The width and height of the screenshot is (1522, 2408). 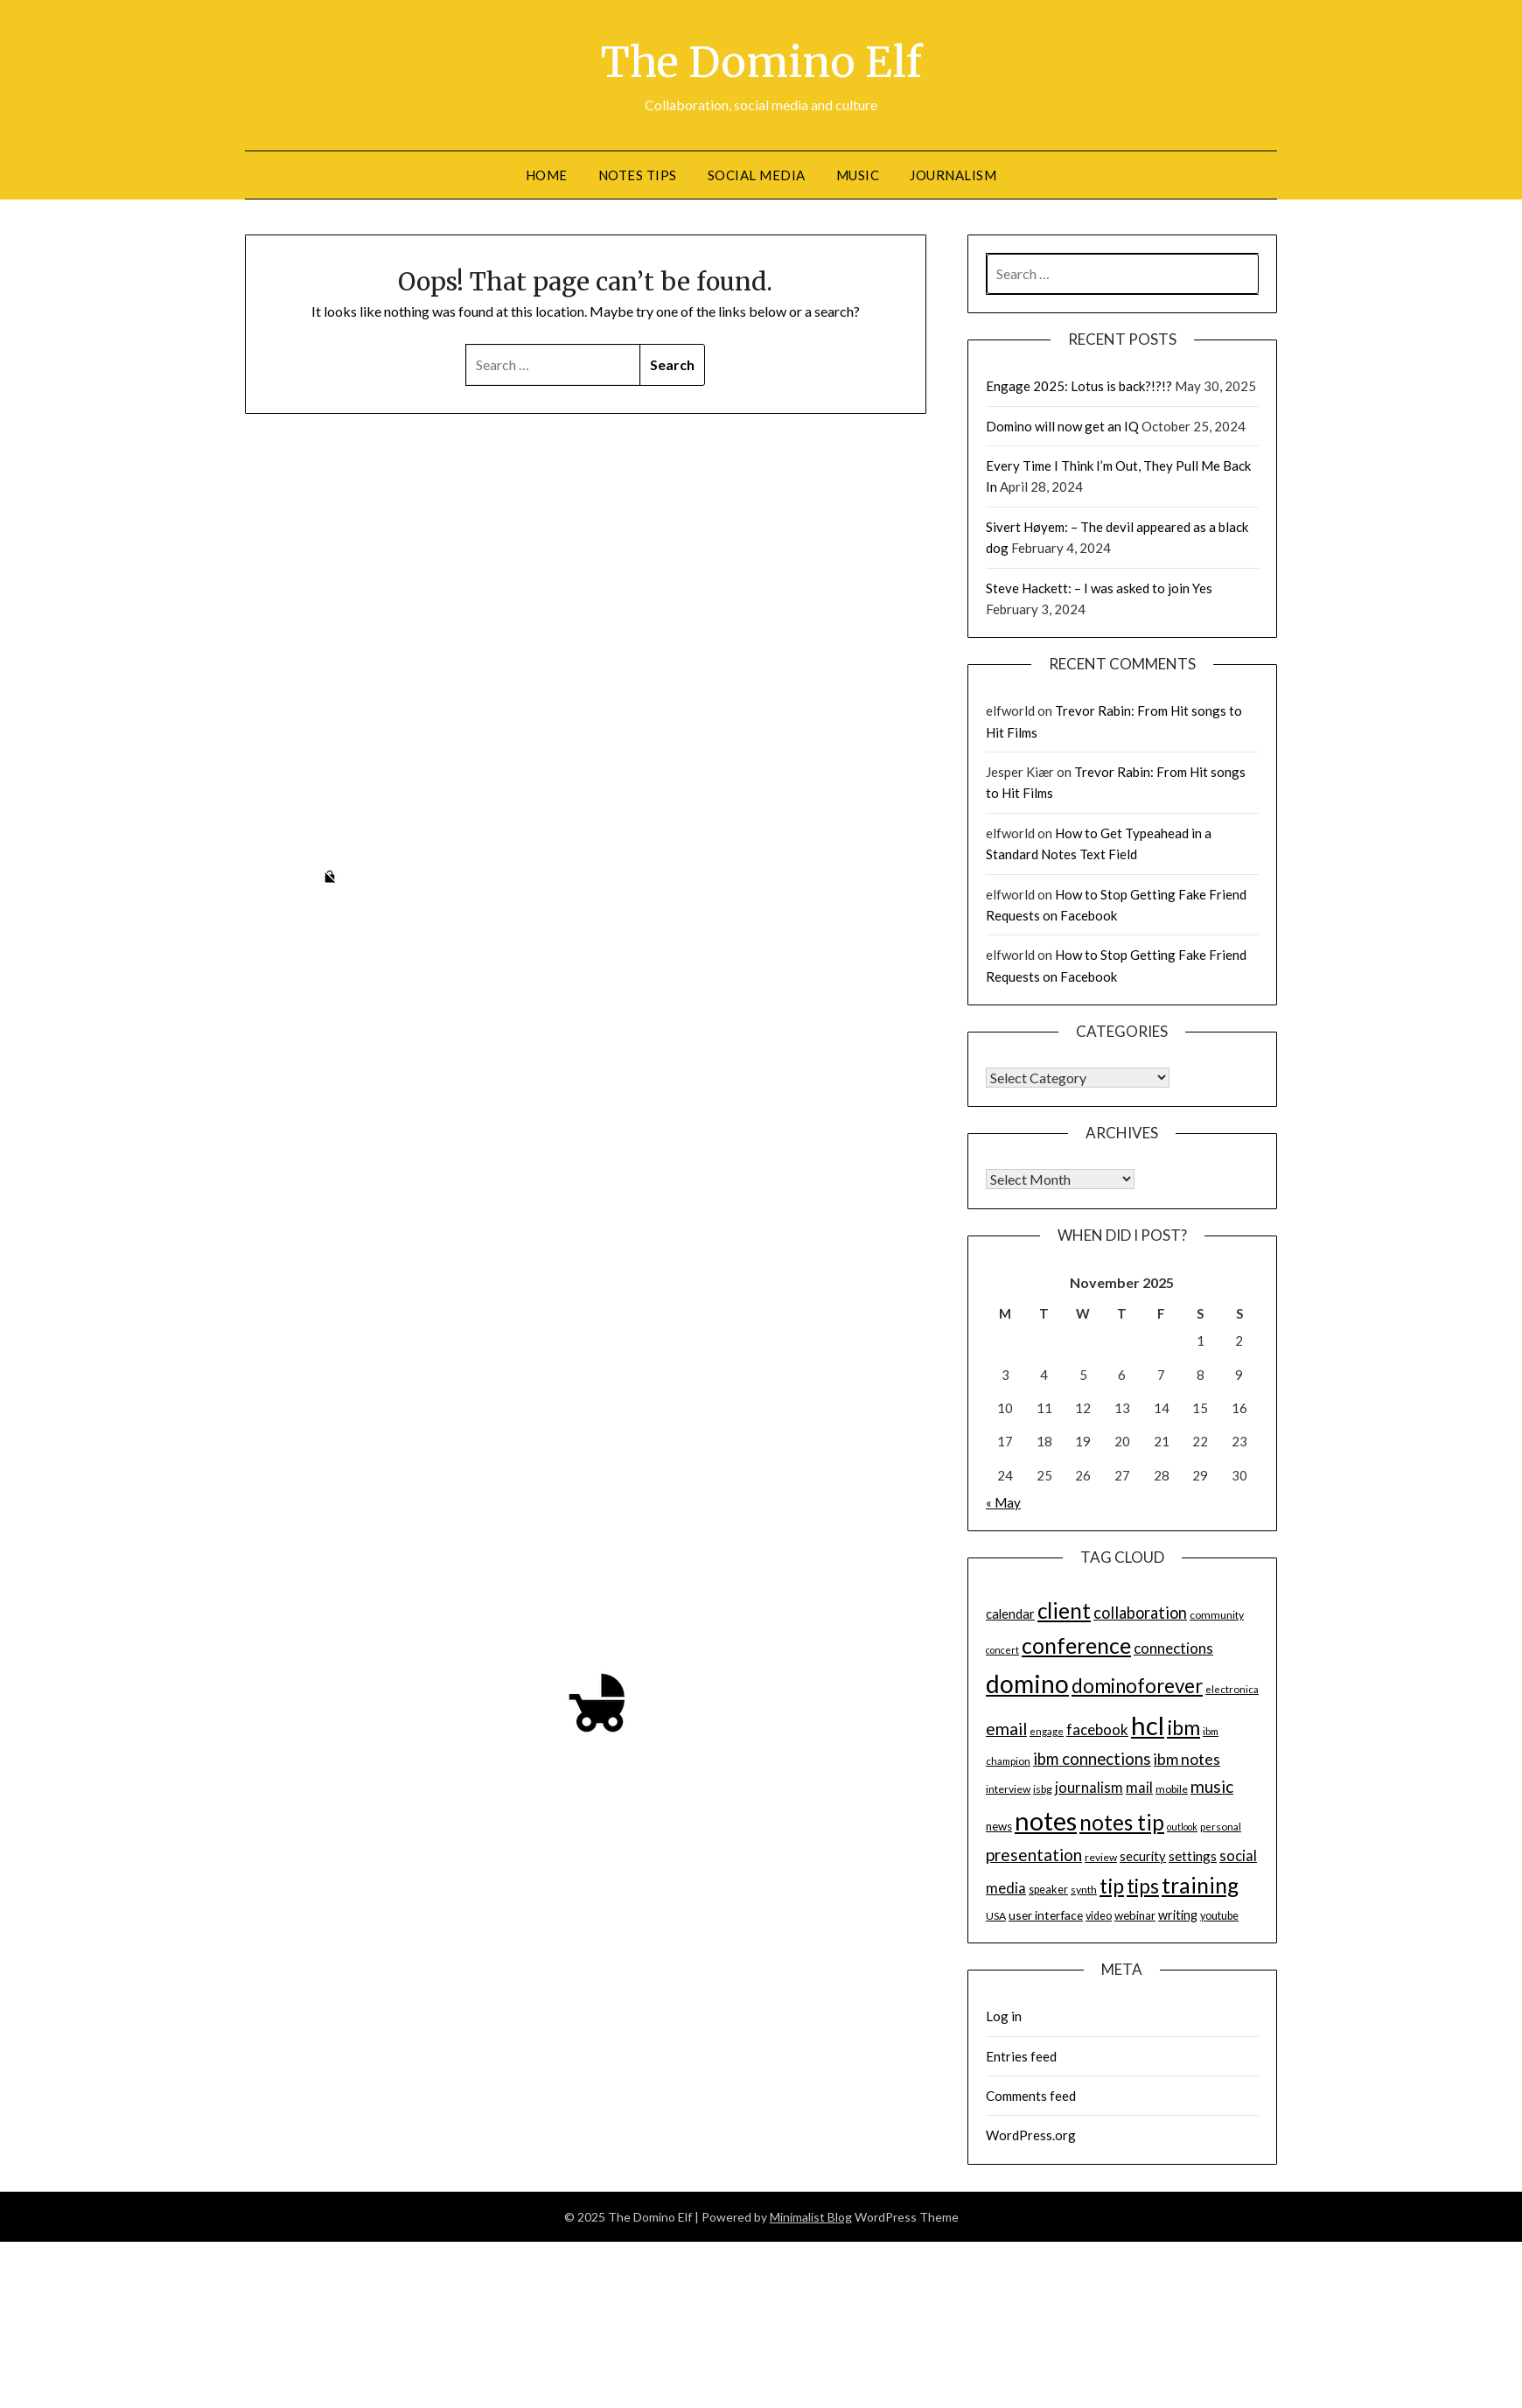 What do you see at coordinates (330, 877) in the screenshot?
I see `indicates an unsecured or unencrypted connection` at bounding box center [330, 877].